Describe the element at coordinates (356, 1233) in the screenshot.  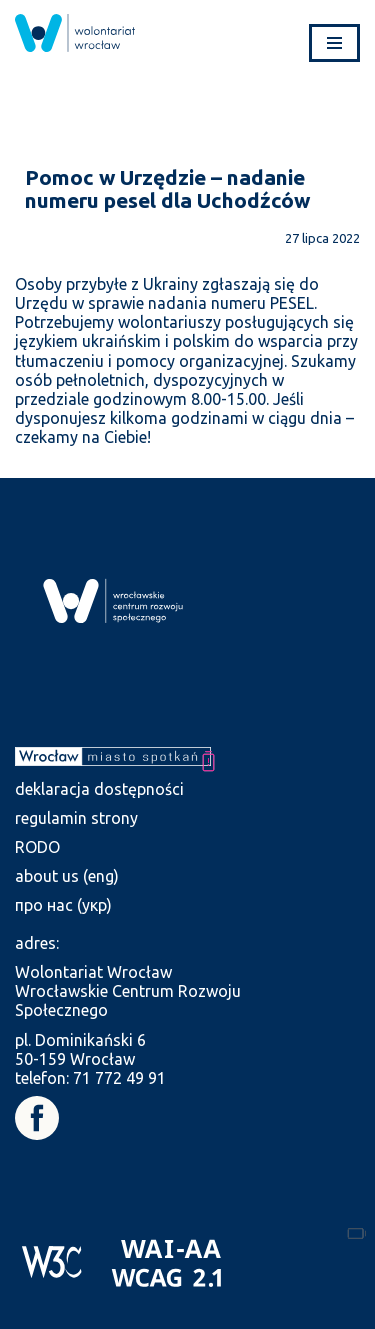
I see `indicates battery is empty or depleted` at that location.